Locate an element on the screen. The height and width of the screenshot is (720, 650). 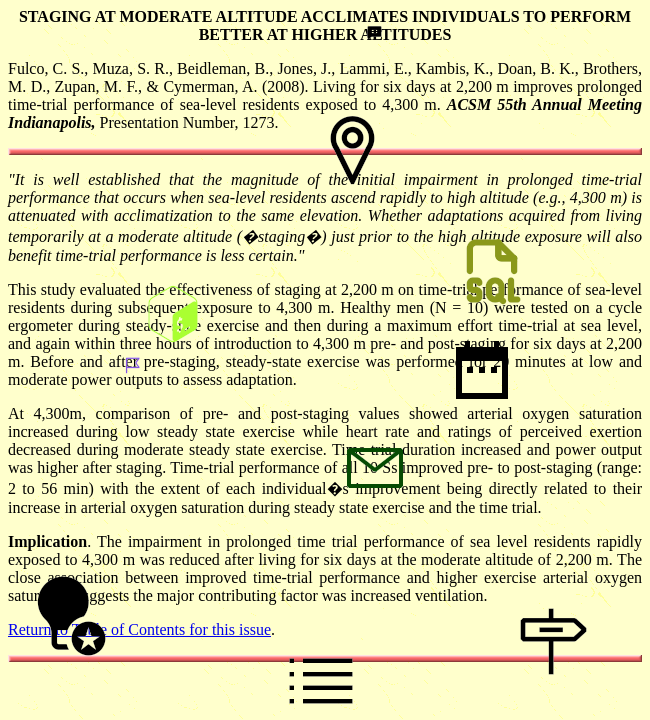
open chat or messaging is located at coordinates (374, 31).